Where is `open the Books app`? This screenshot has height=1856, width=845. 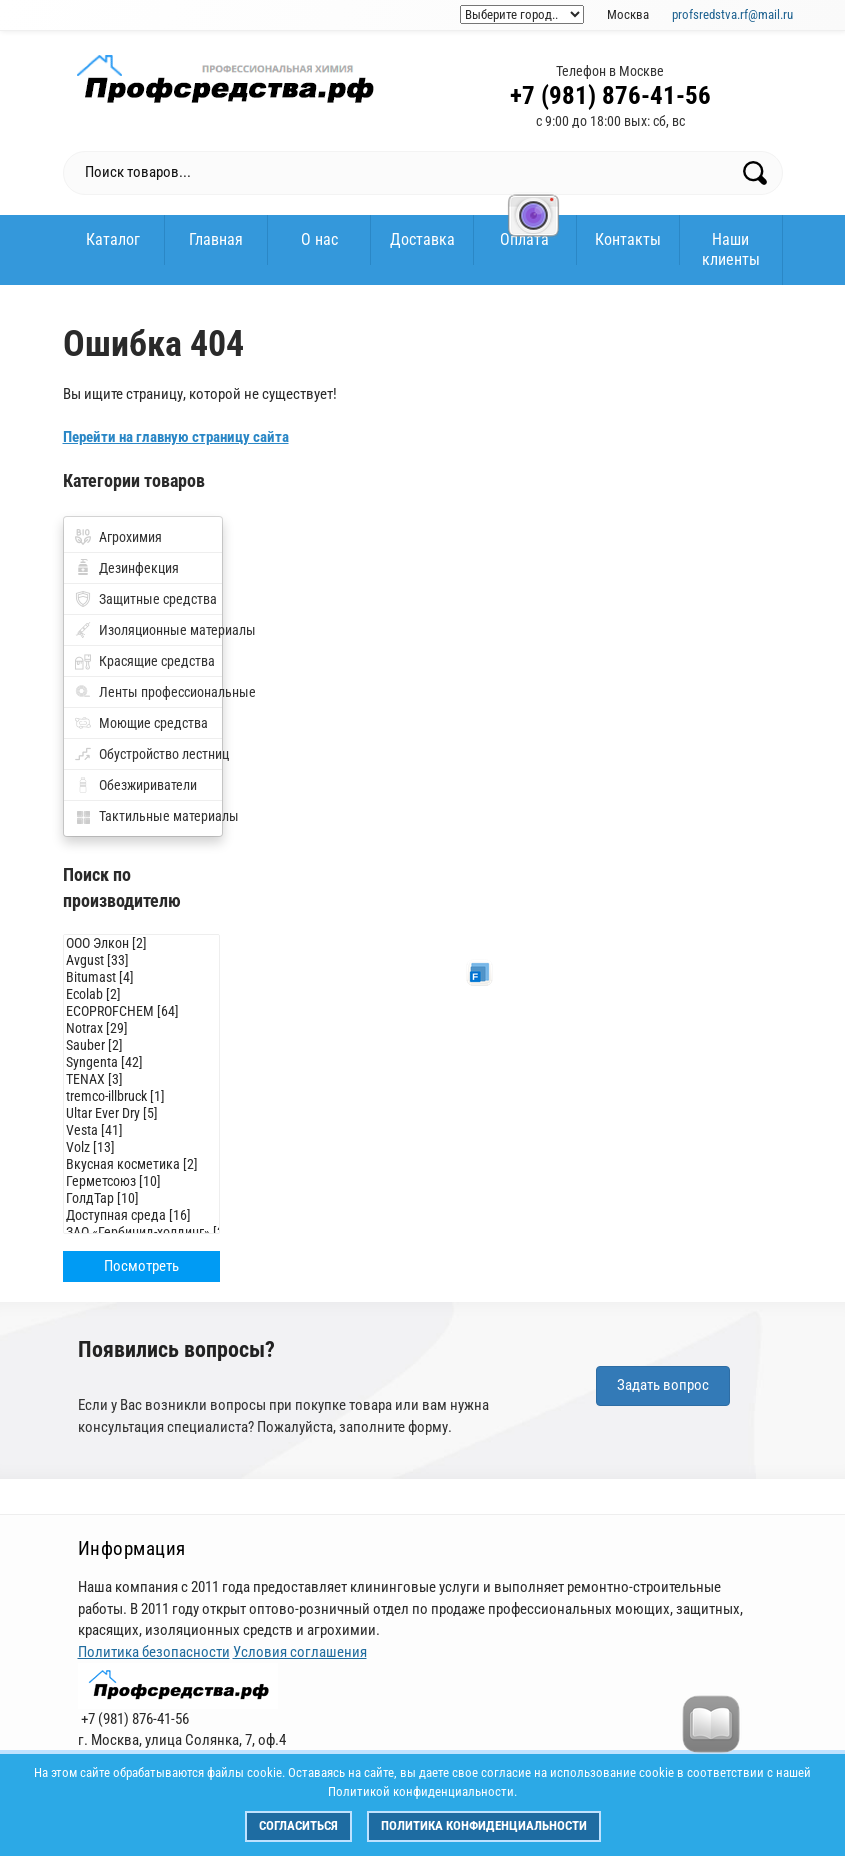 open the Books app is located at coordinates (711, 1724).